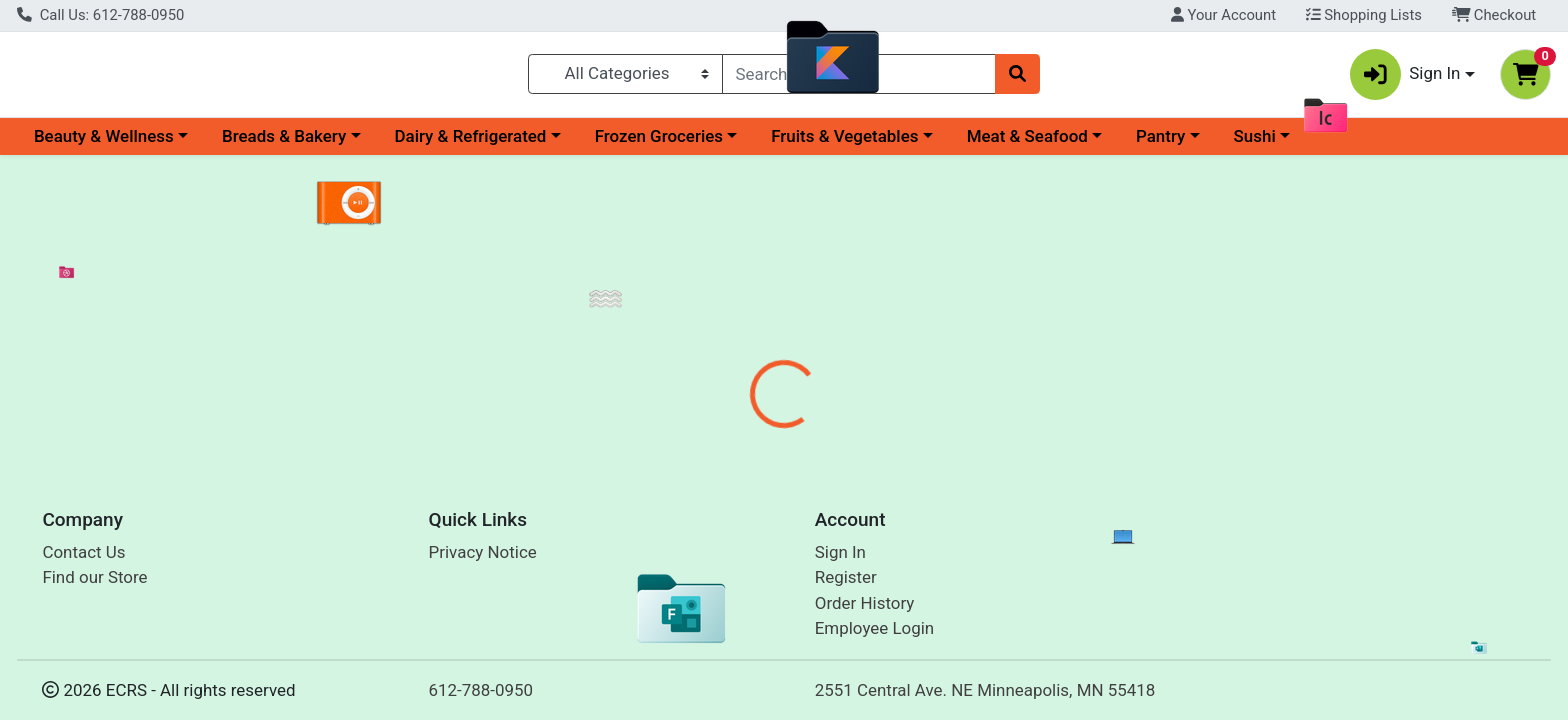 The width and height of the screenshot is (1568, 720). I want to click on folder containing Dribbble design assets, so click(66, 272).